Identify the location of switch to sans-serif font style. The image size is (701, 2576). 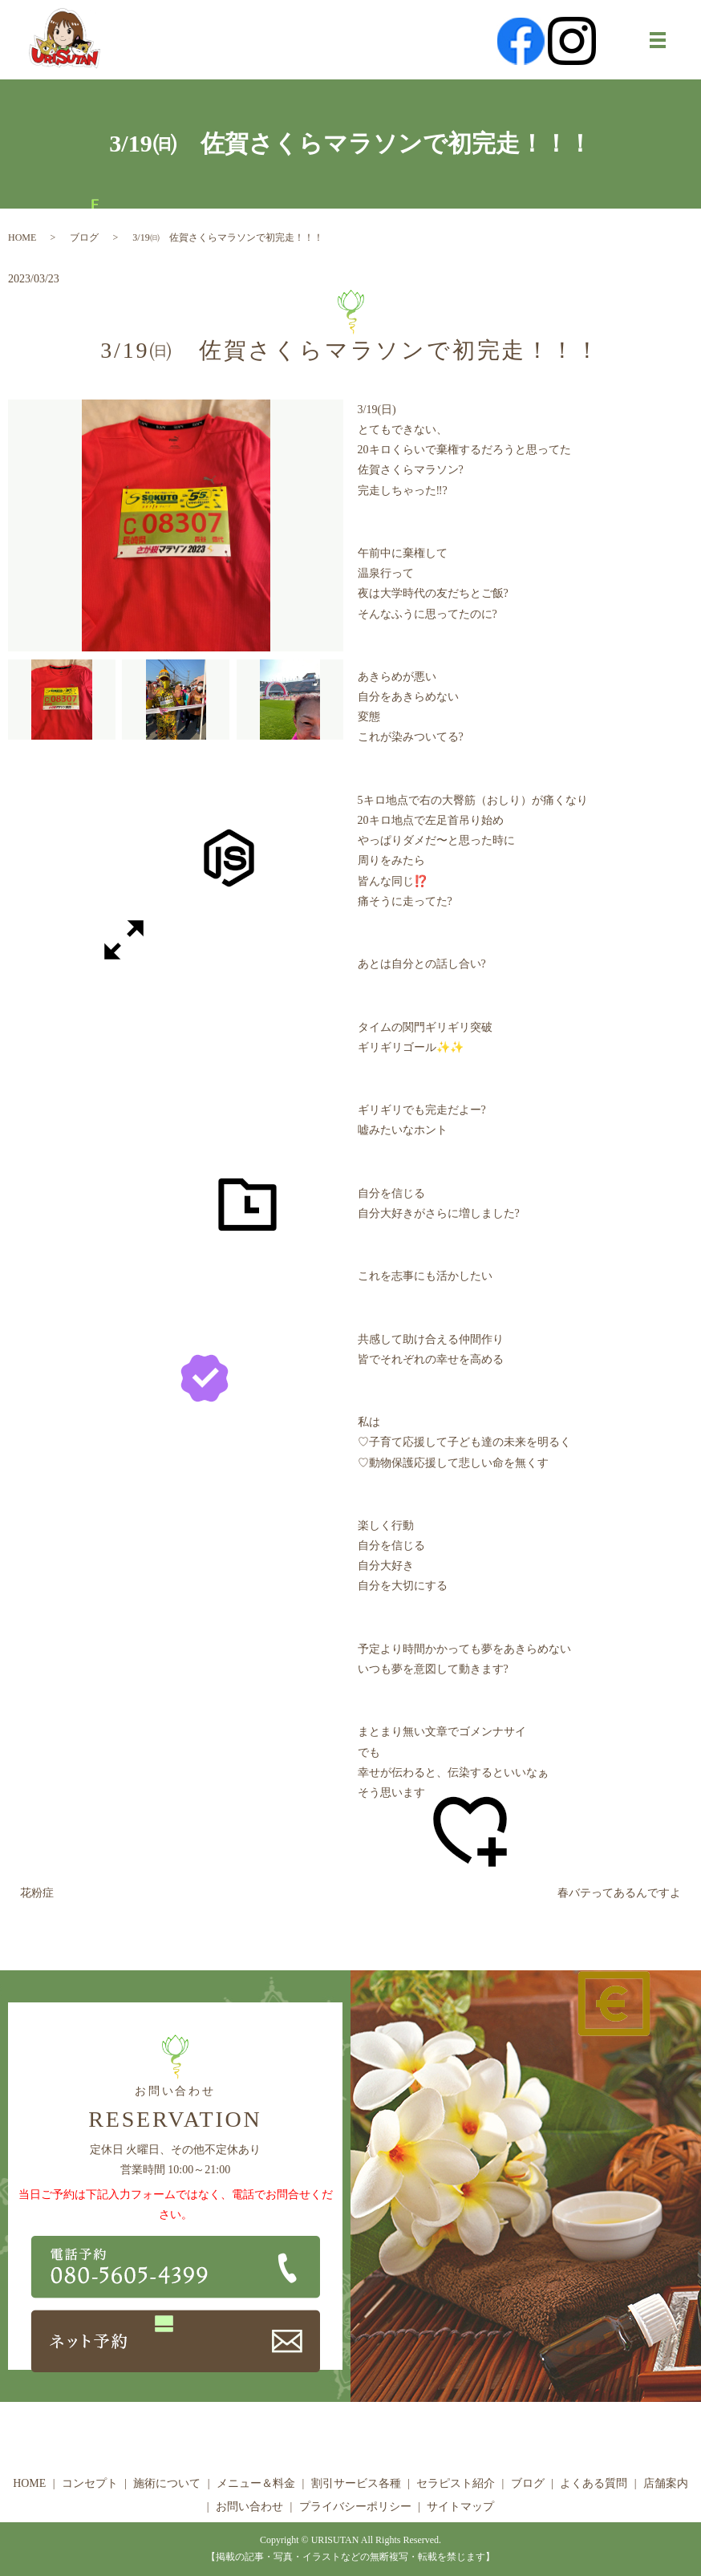
(95, 204).